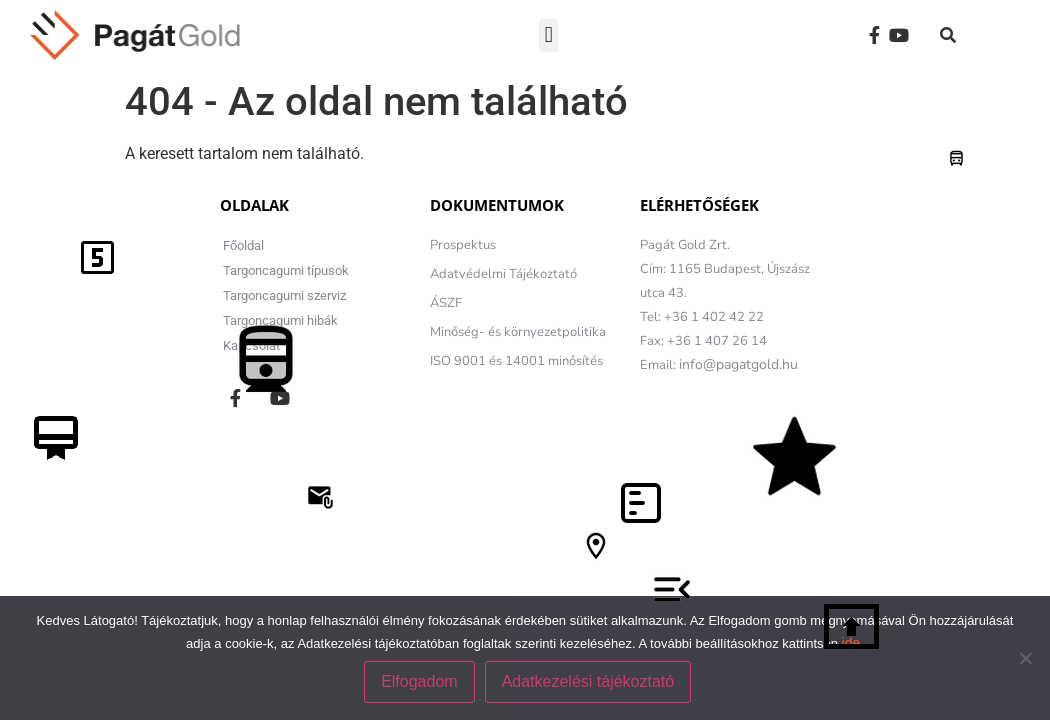 The height and width of the screenshot is (720, 1050). I want to click on view current location on map, so click(596, 546).